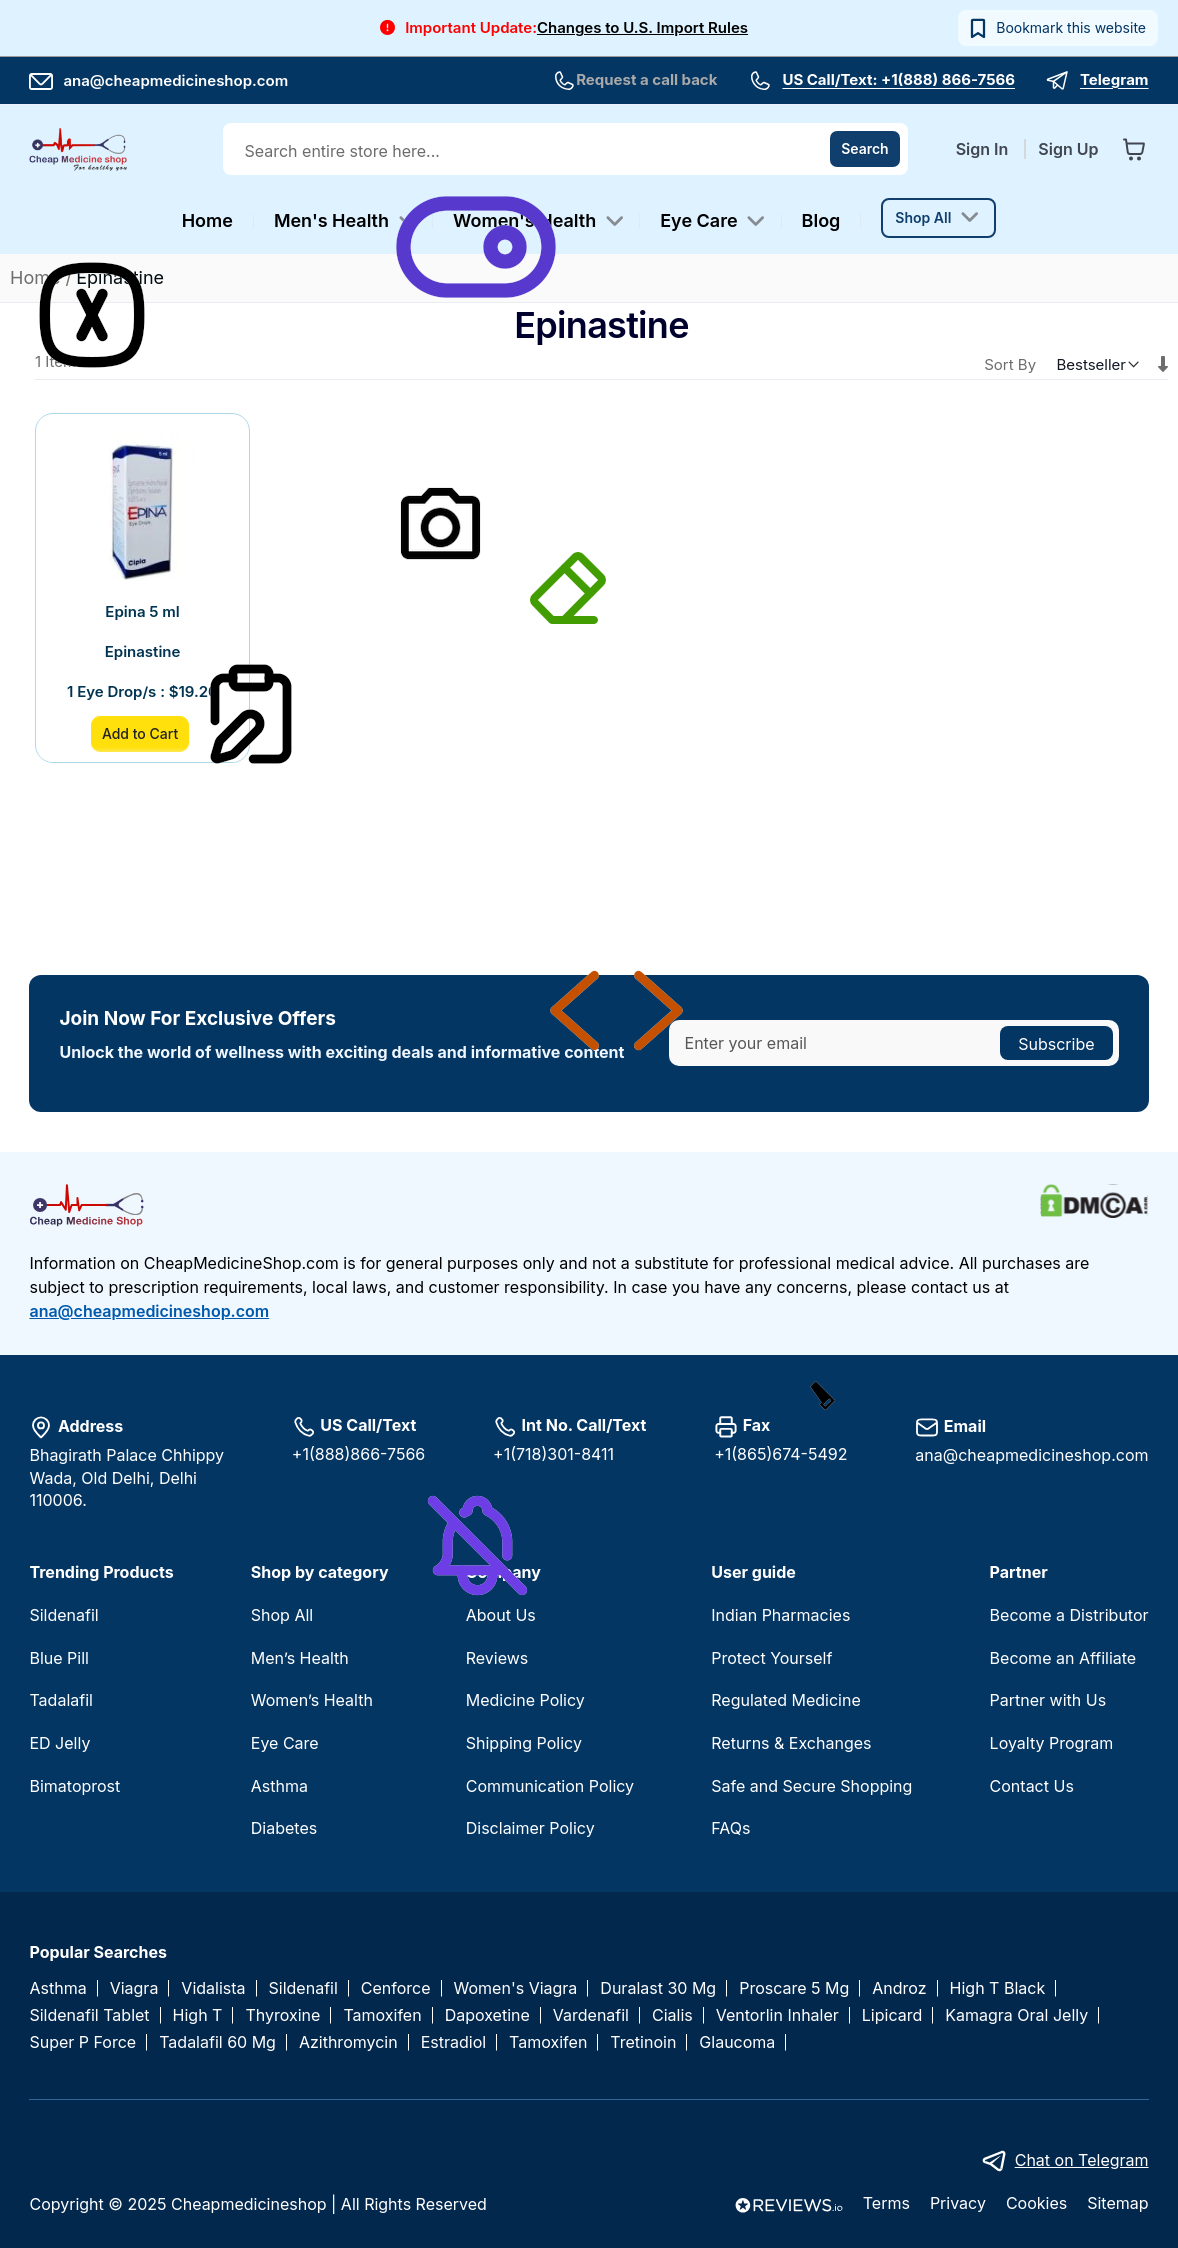 The image size is (1178, 2248). What do you see at coordinates (566, 588) in the screenshot?
I see `erase or delete selected content` at bounding box center [566, 588].